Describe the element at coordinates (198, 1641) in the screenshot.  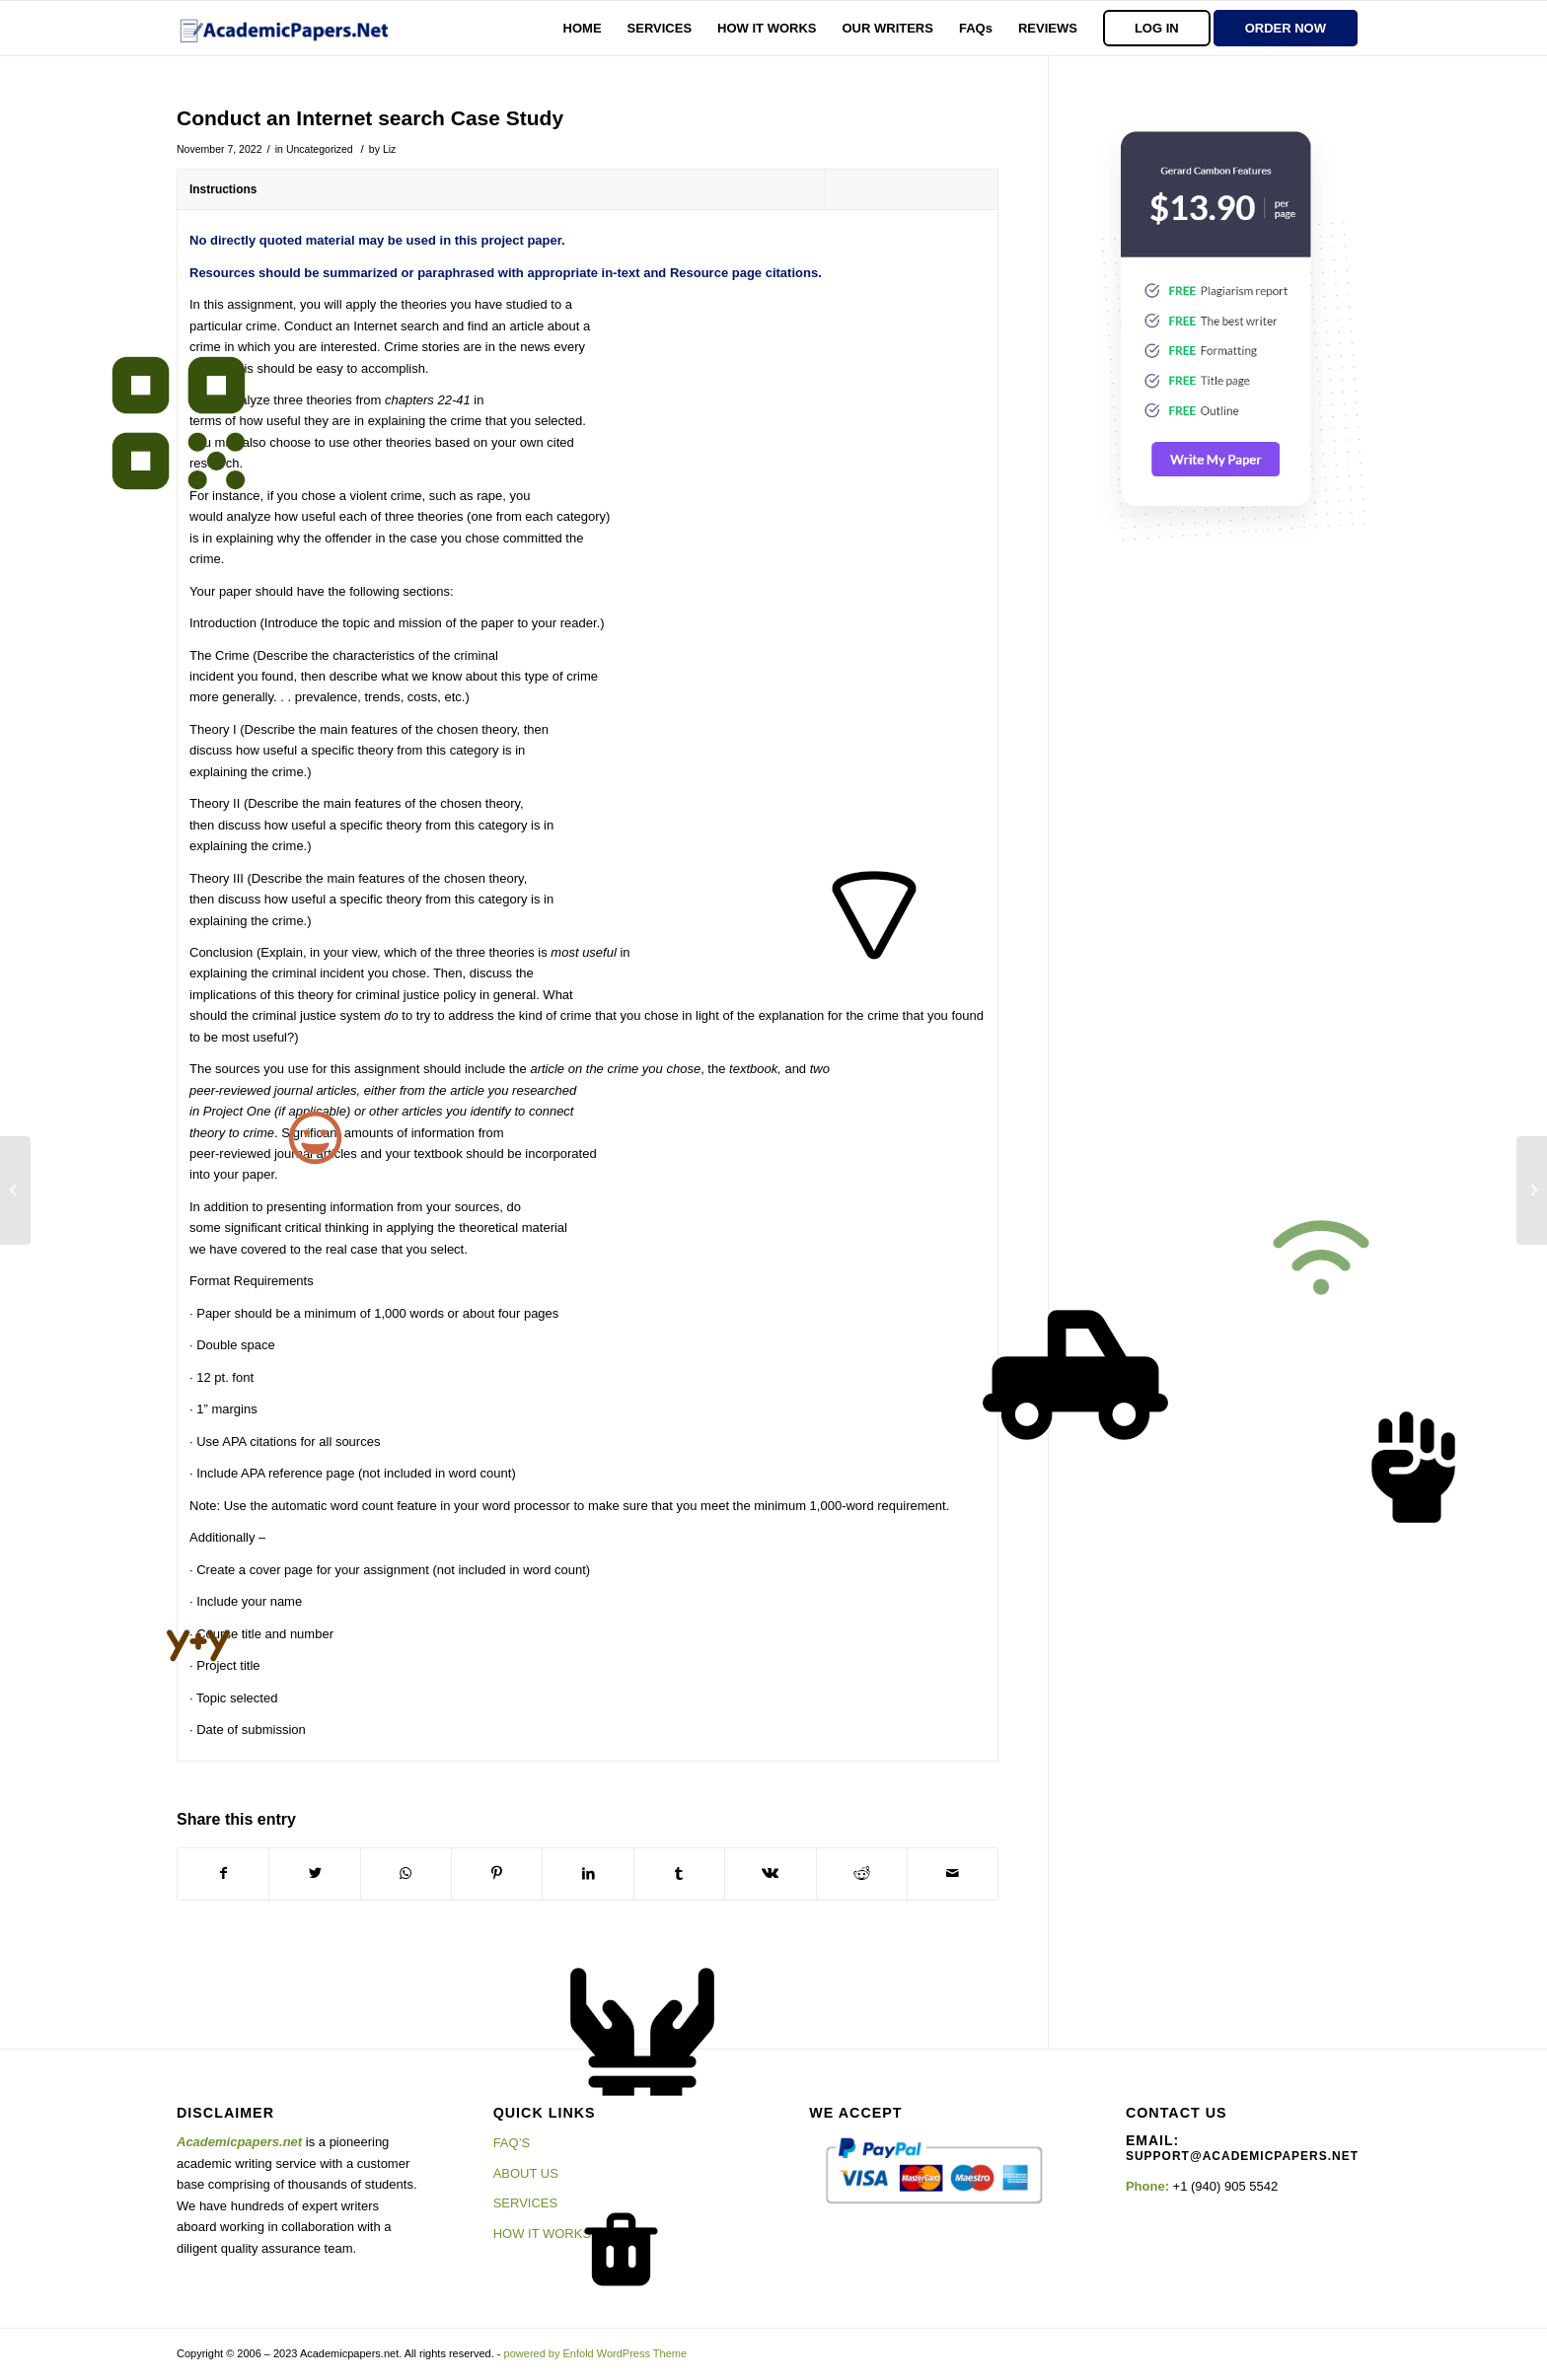
I see `mathematical expression or formula input` at that location.